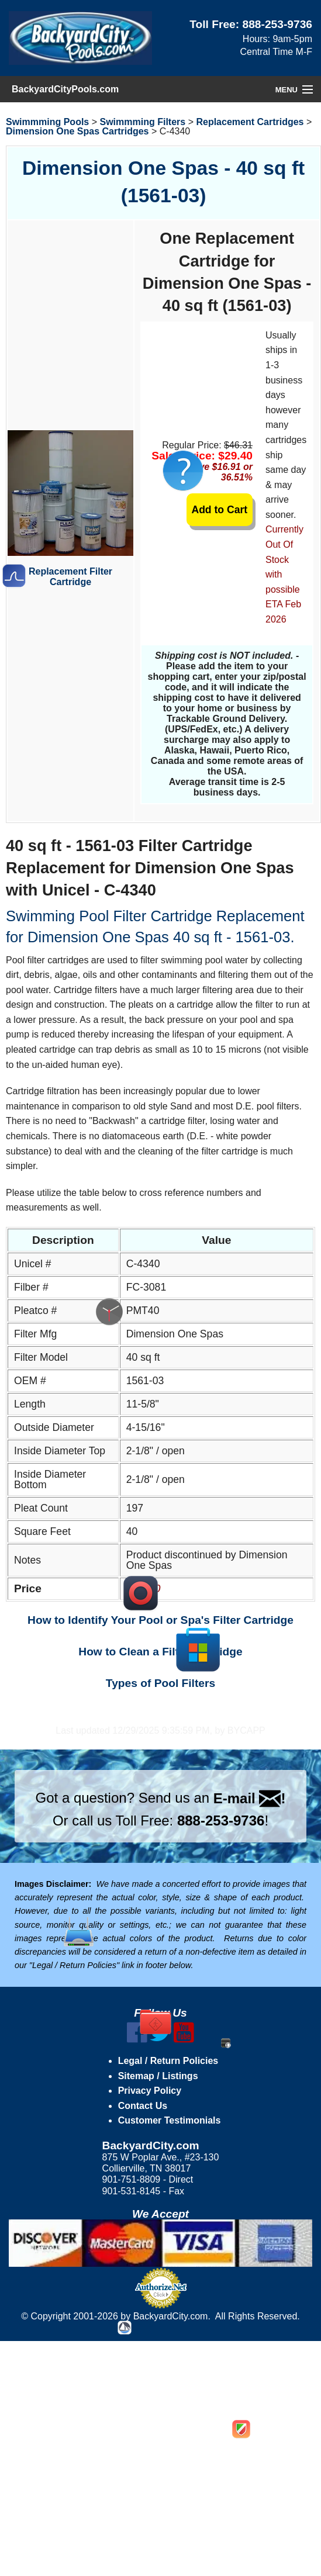  What do you see at coordinates (226, 2043) in the screenshot?
I see `configure ldap server connection settings` at bounding box center [226, 2043].